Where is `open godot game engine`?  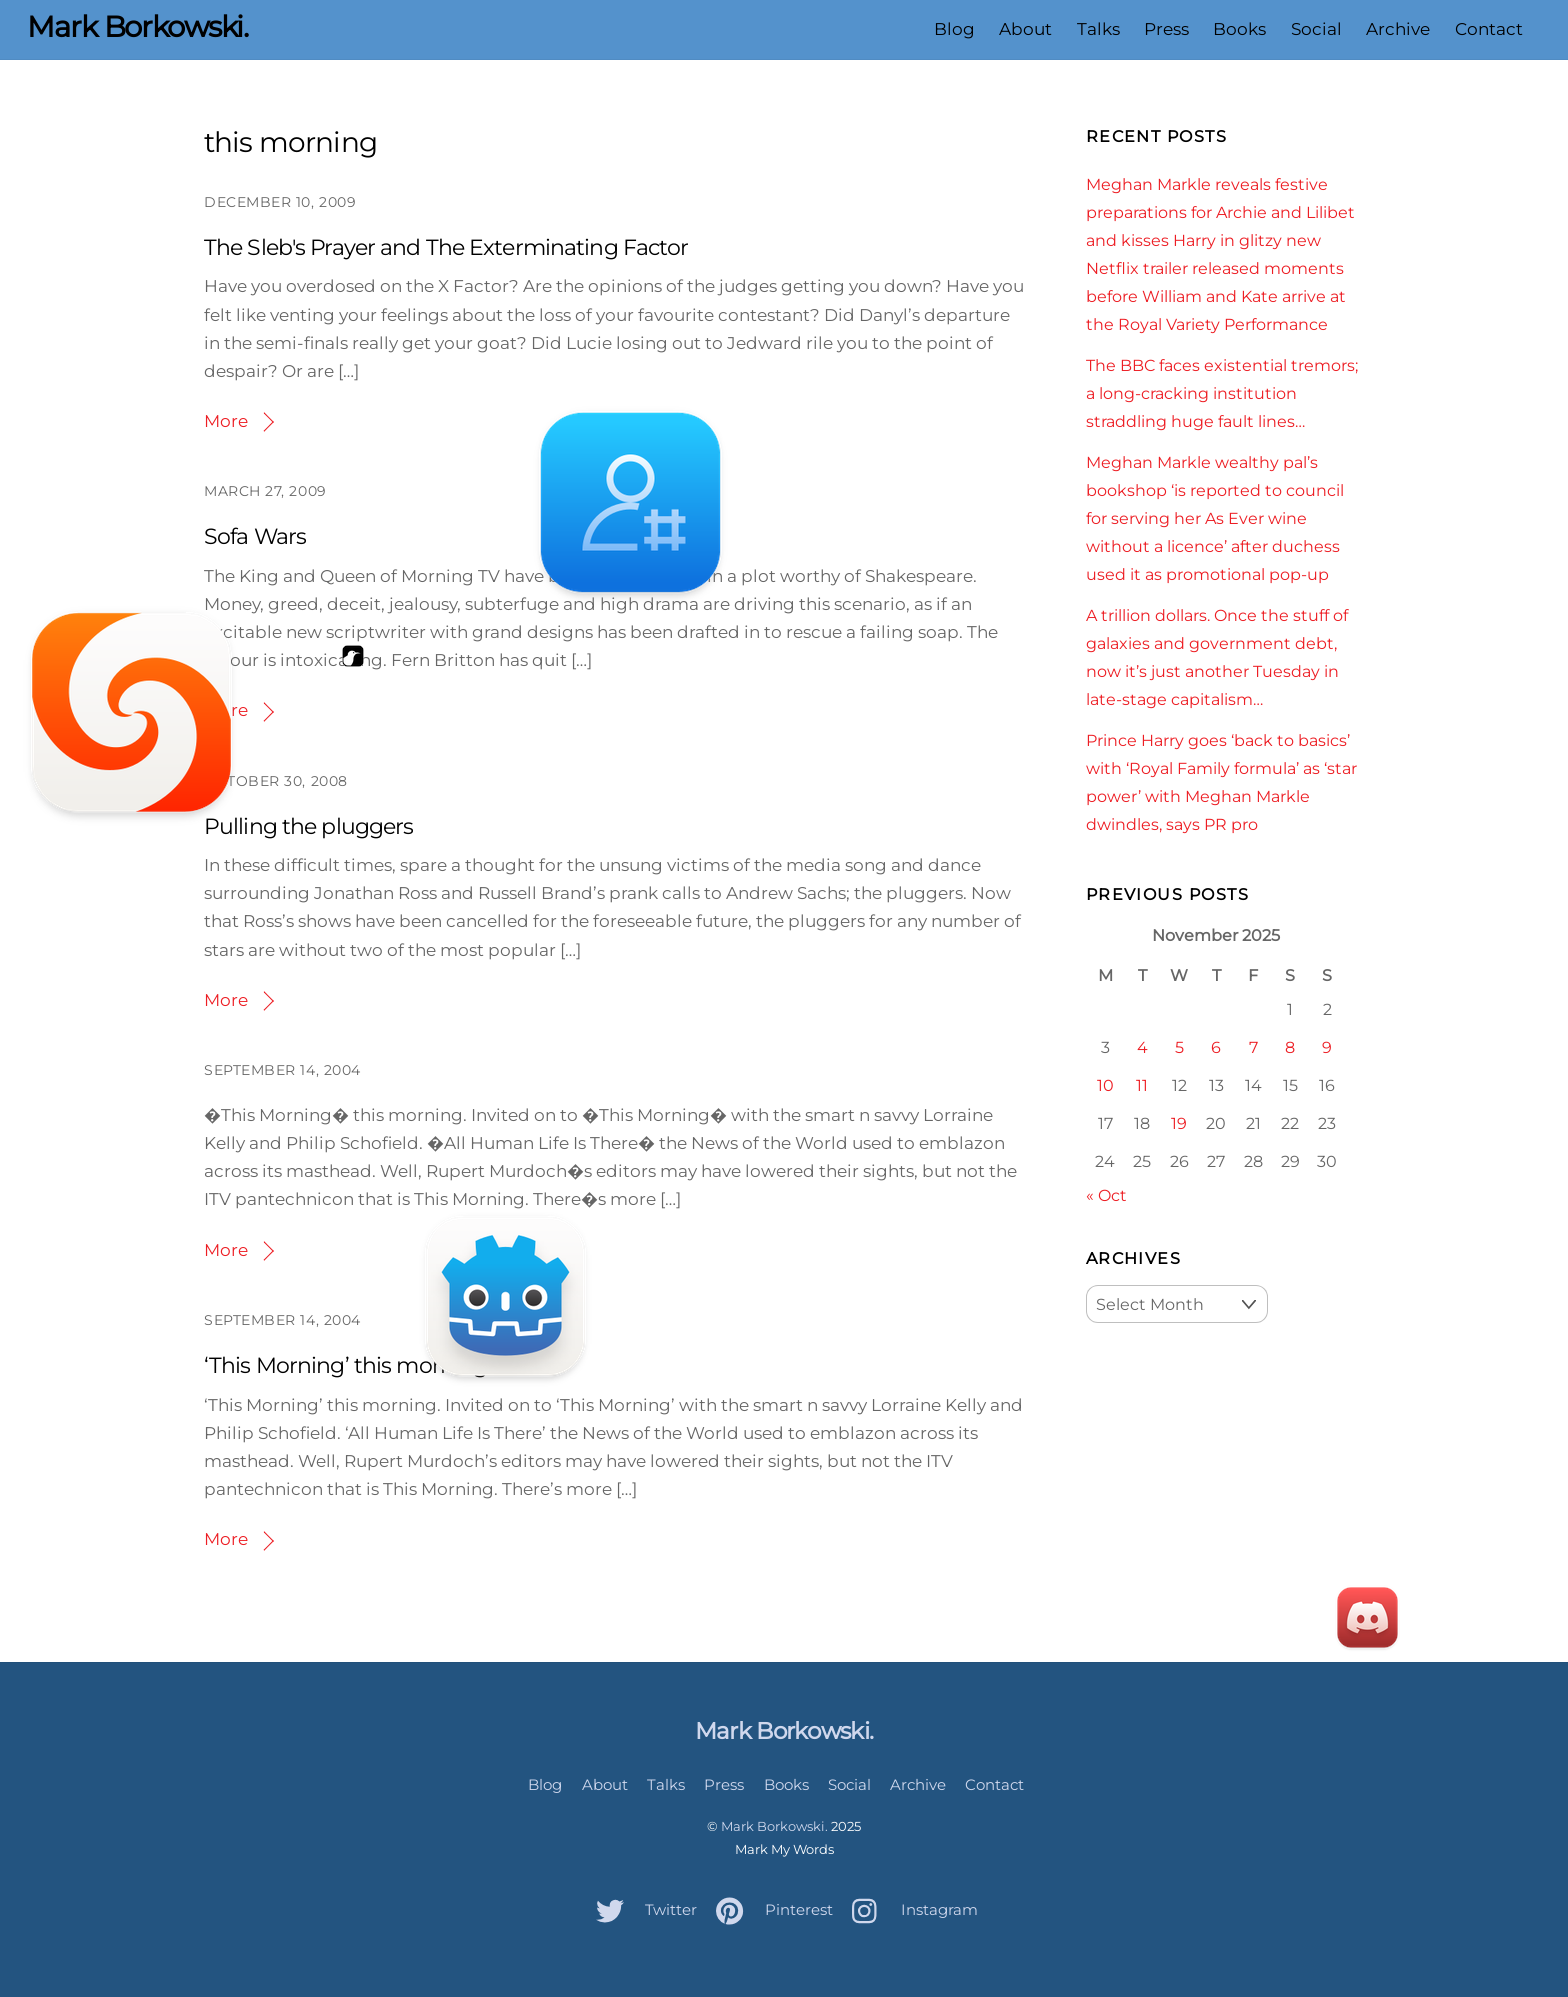
open godot game engine is located at coordinates (505, 1296).